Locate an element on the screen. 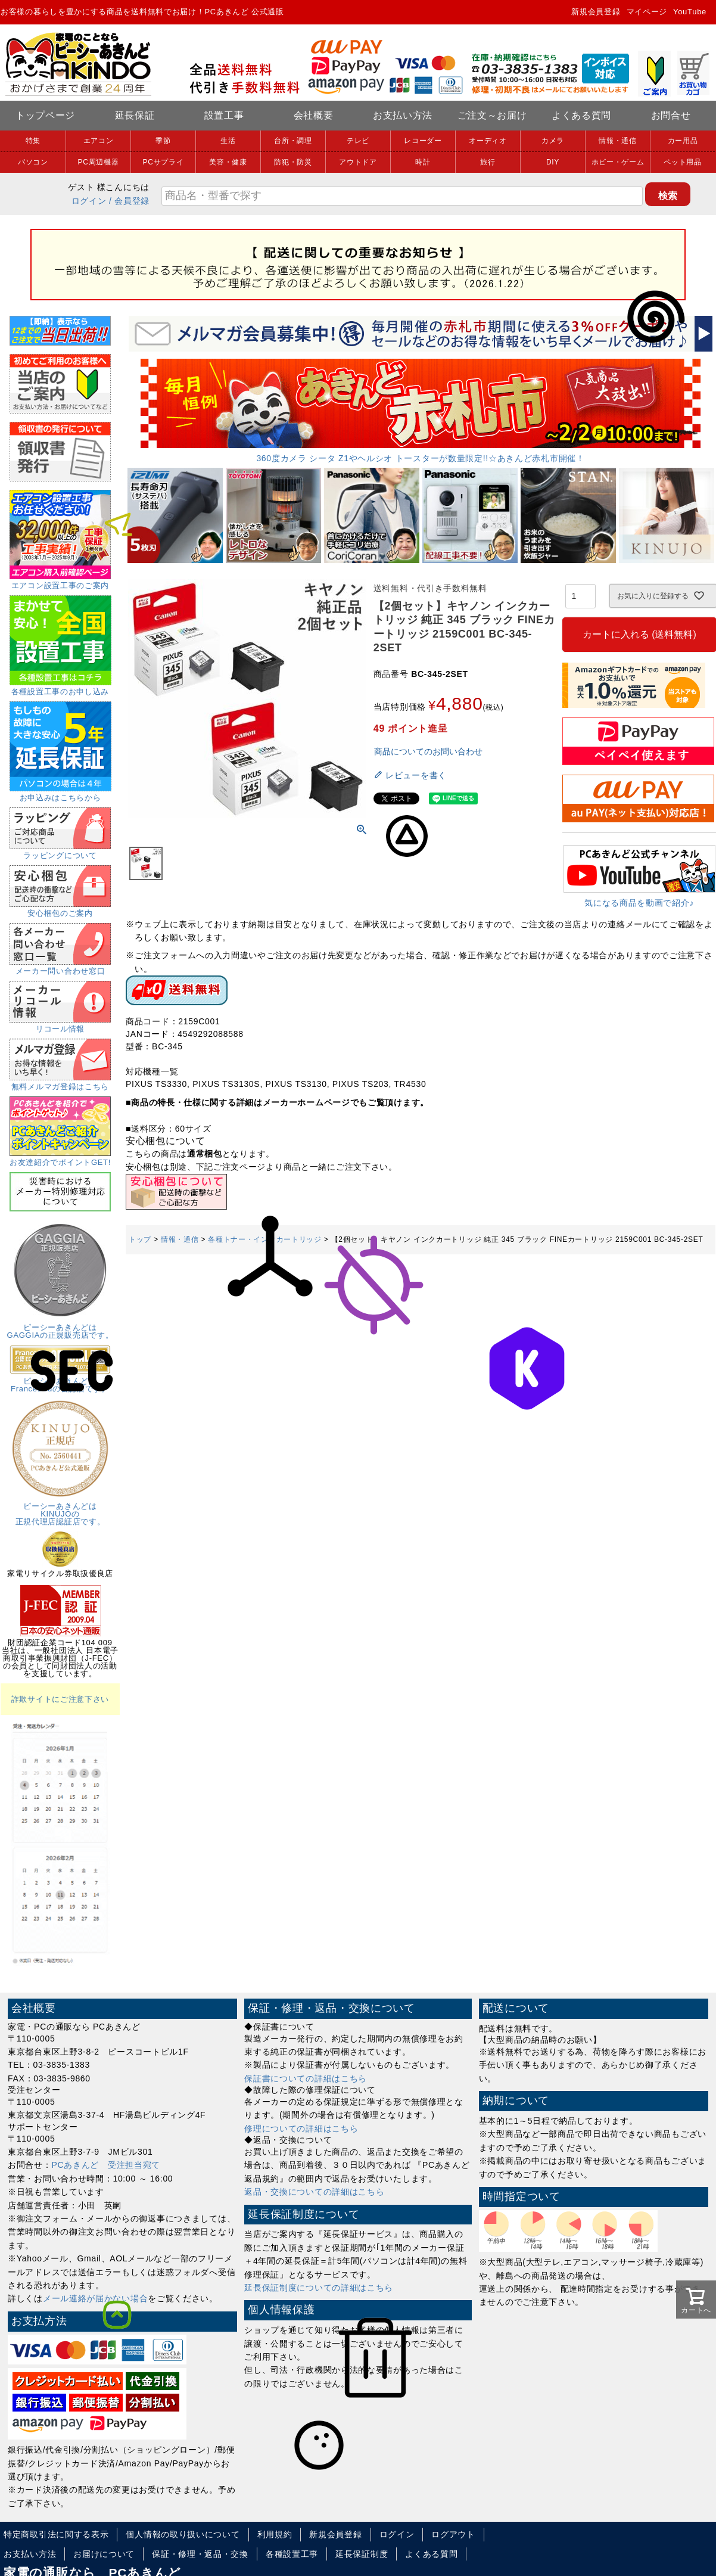 The height and width of the screenshot is (2576, 716). access bowling or sports-related features is located at coordinates (319, 2445).